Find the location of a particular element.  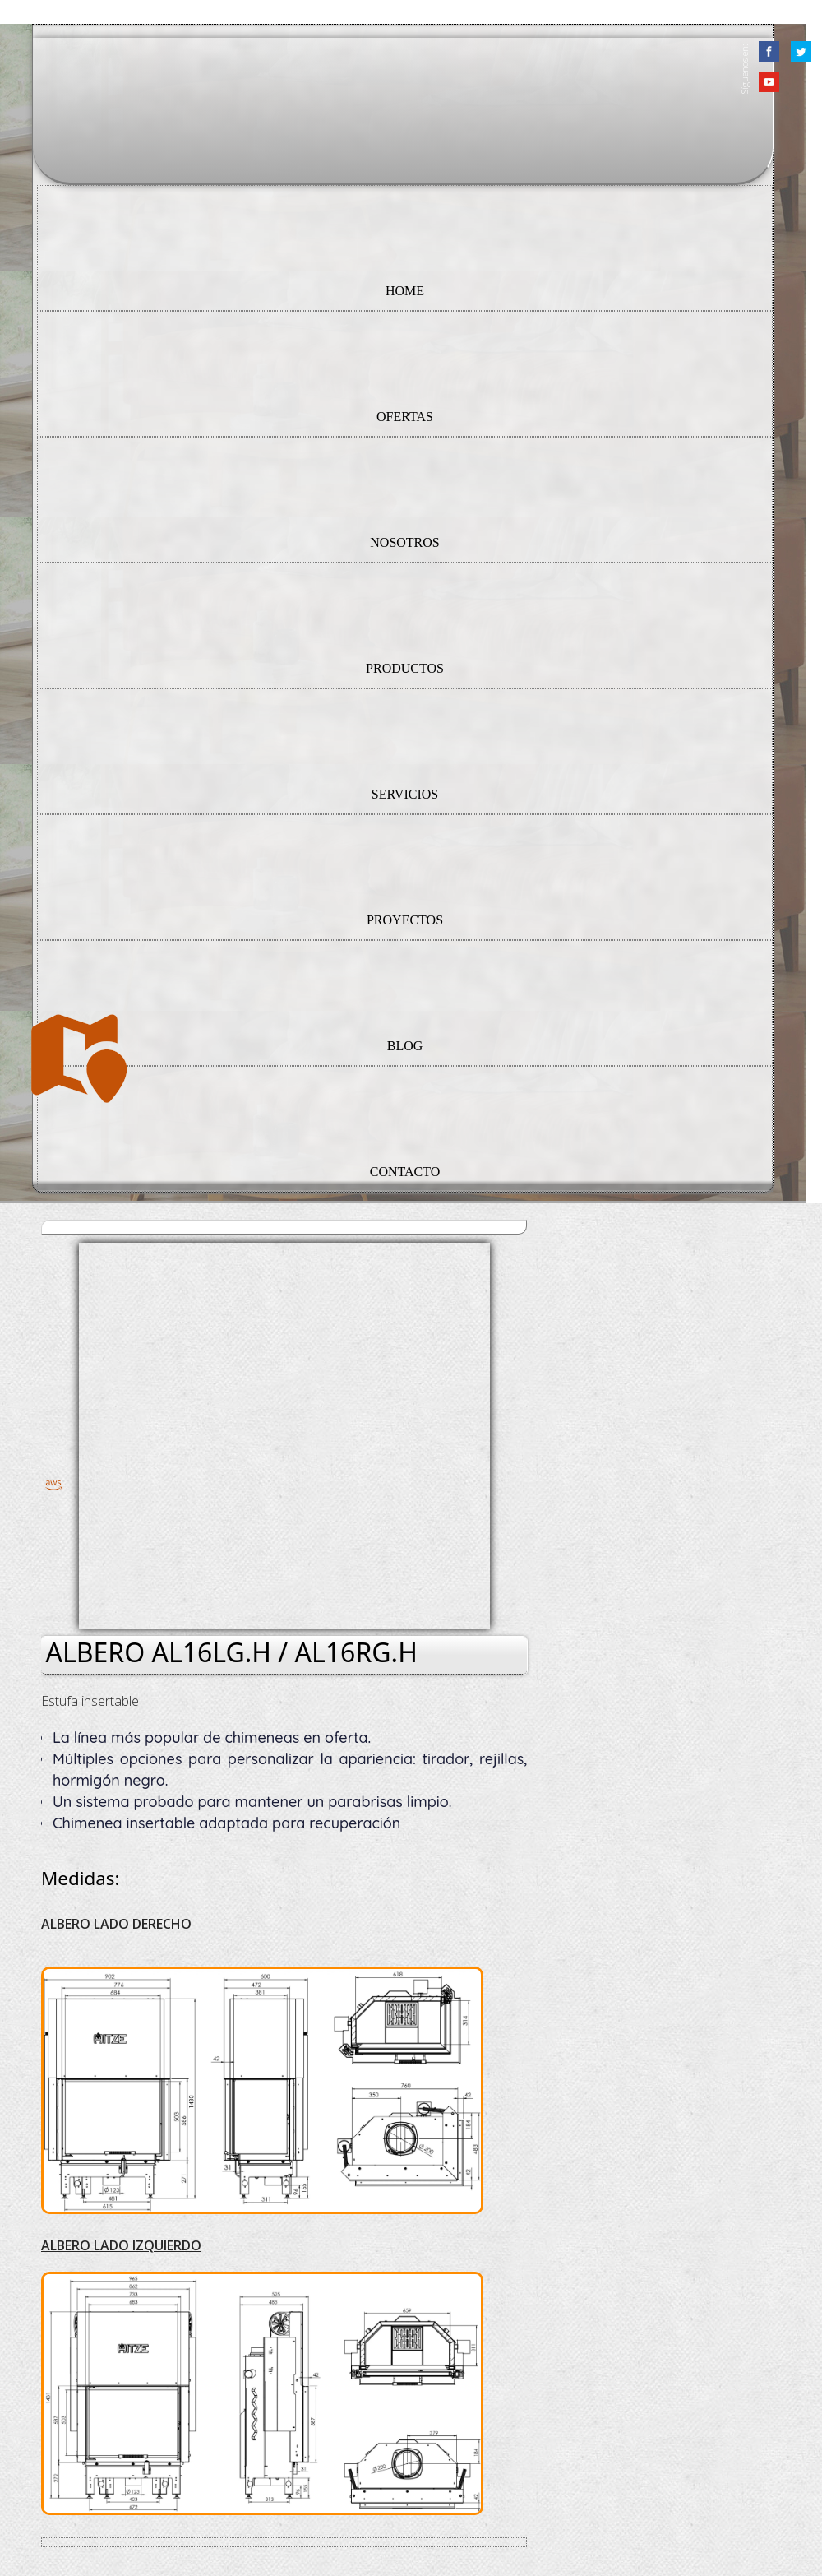

view map with marked location is located at coordinates (74, 1054).